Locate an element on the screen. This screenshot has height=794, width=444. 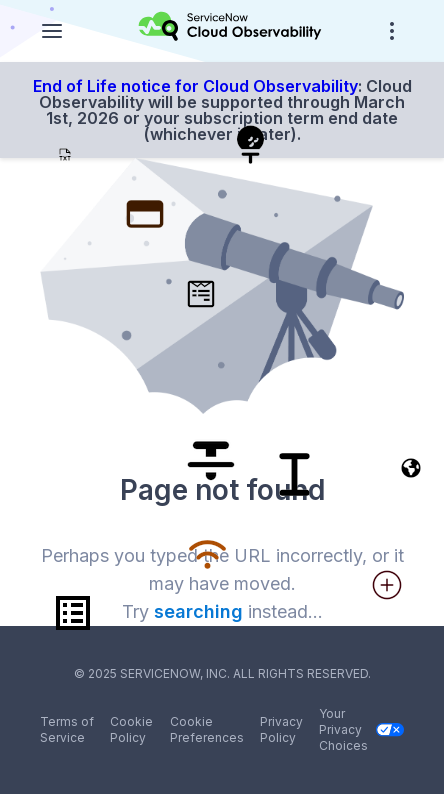
open a text file is located at coordinates (65, 155).